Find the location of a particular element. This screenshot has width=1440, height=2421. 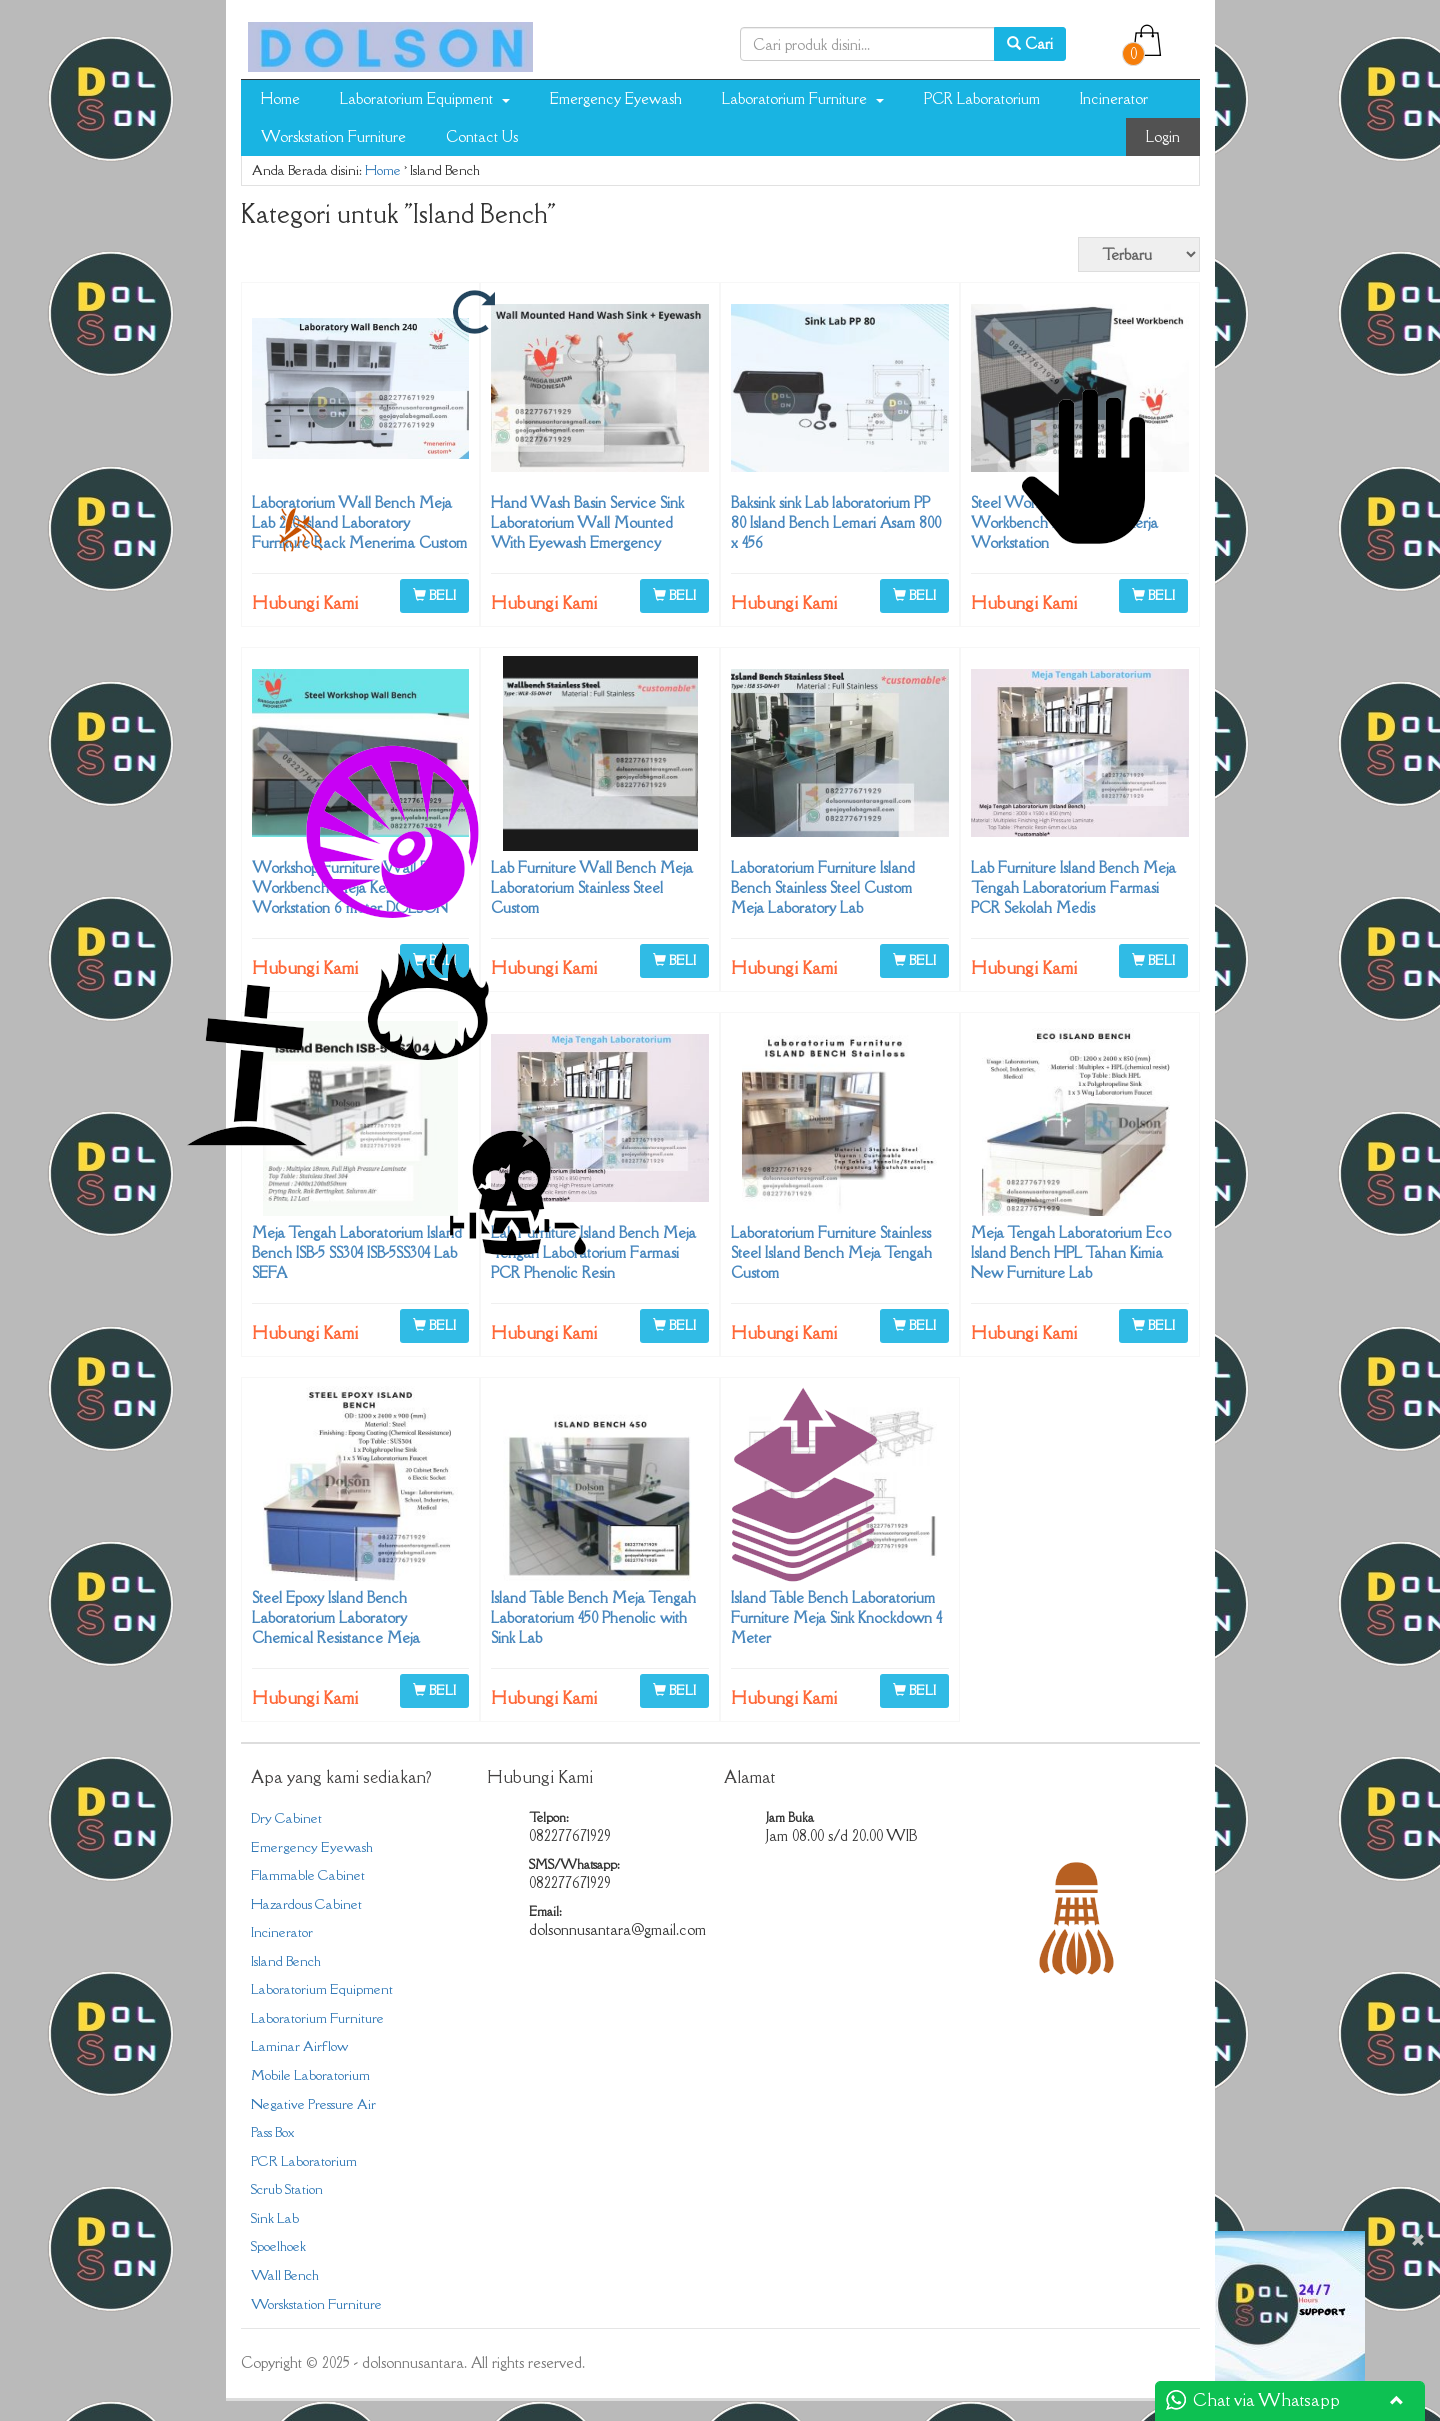

stop or pause current action is located at coordinates (1083, 466).